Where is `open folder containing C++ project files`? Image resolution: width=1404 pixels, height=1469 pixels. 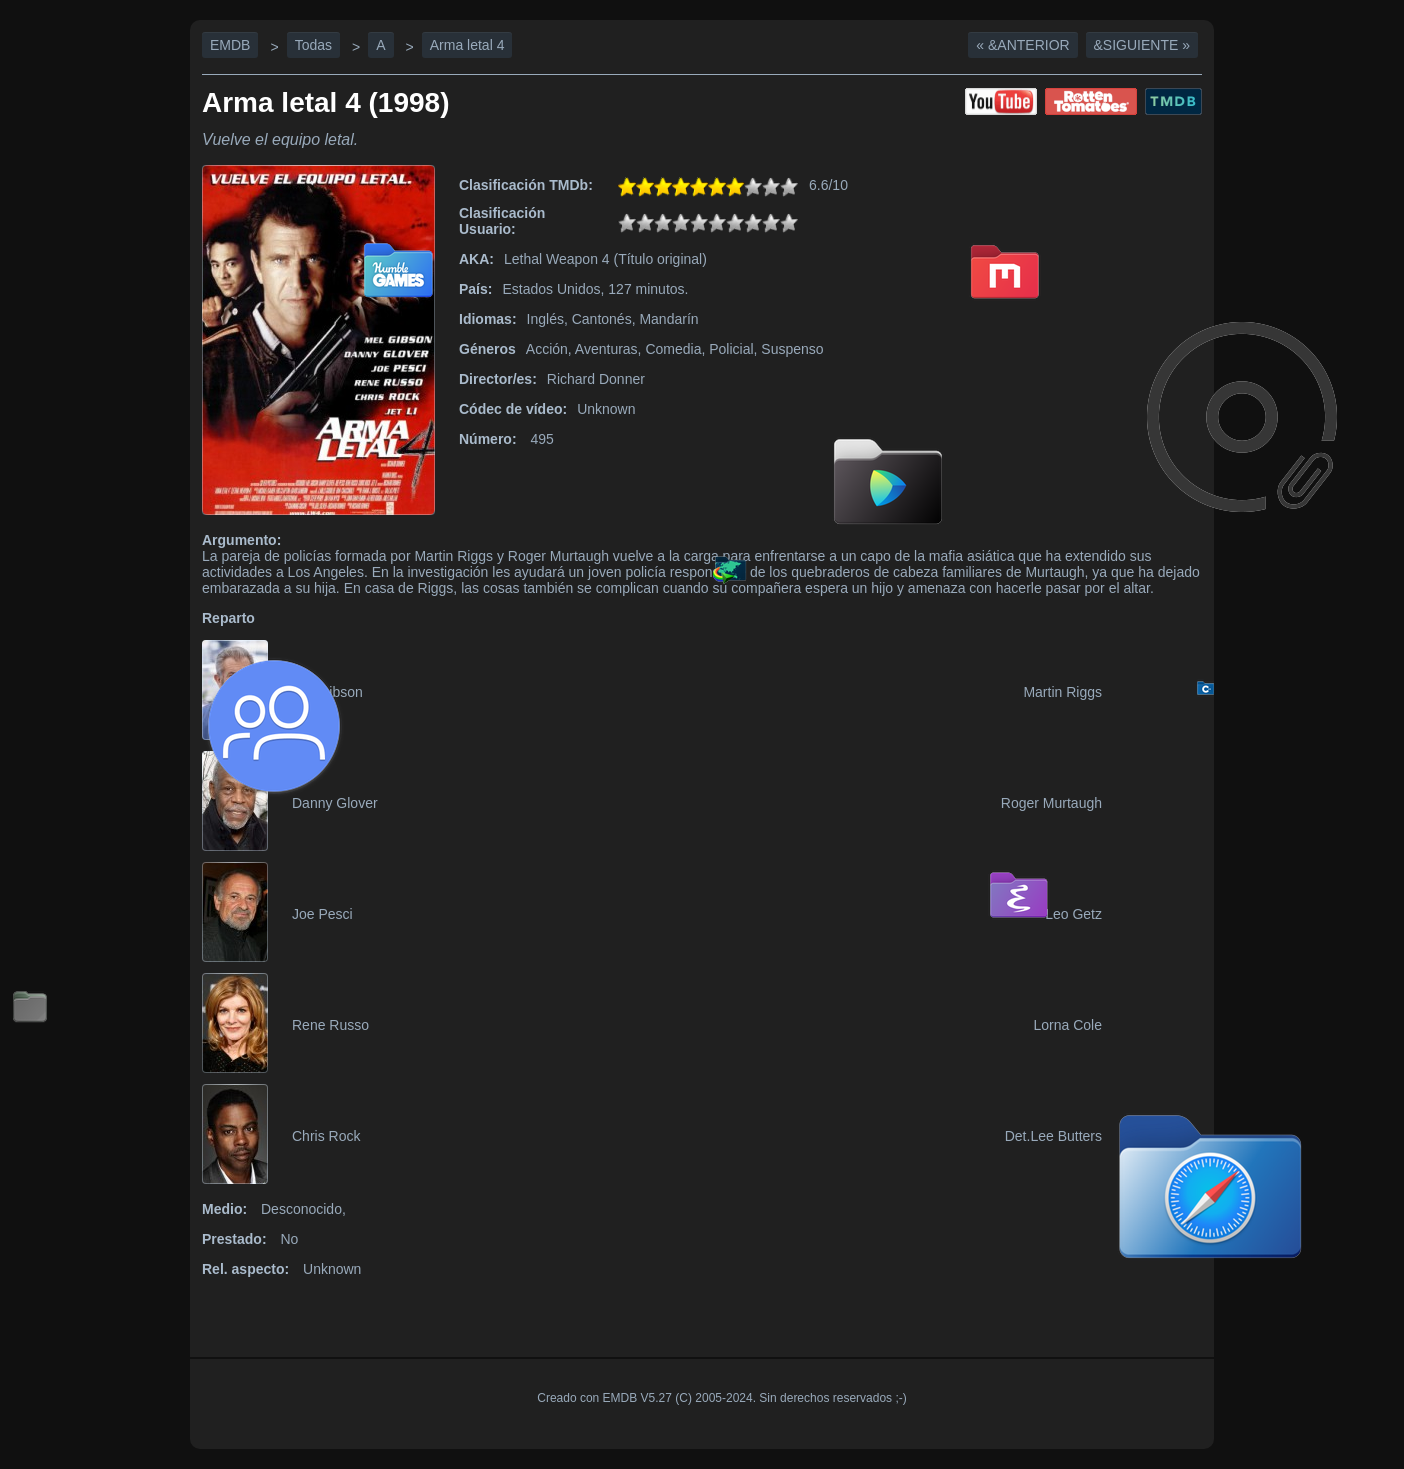
open folder containing C++ project files is located at coordinates (1205, 688).